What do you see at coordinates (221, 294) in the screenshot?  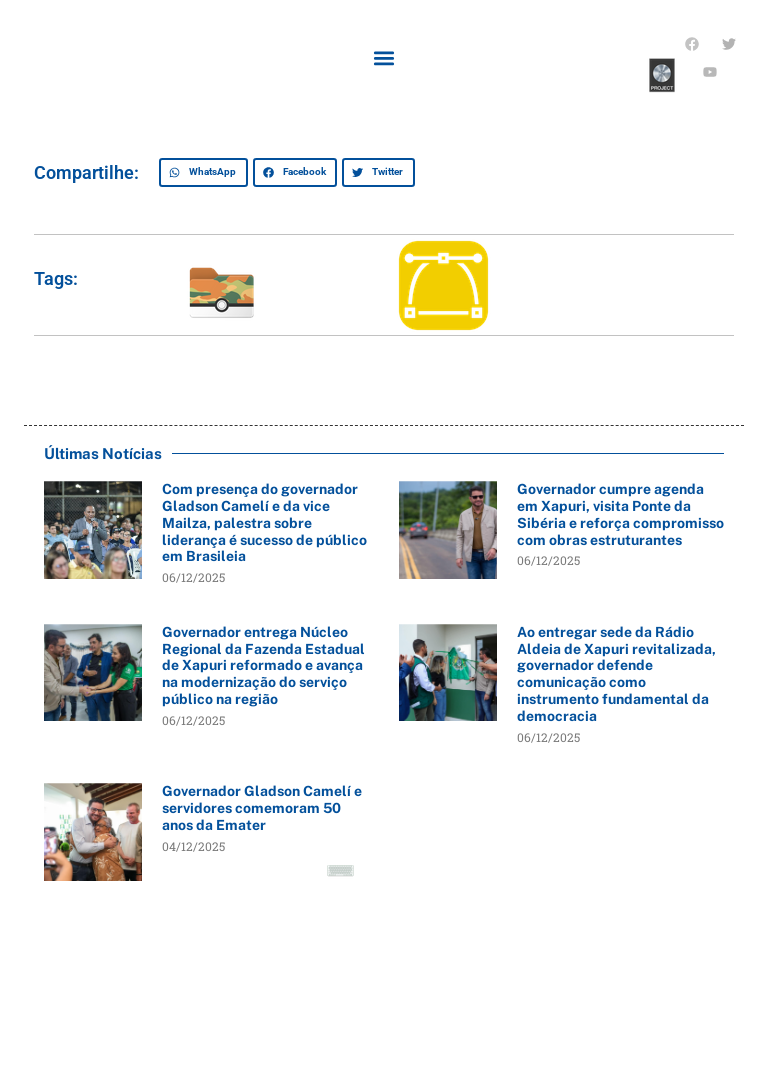 I see `folder containing pokémon safari ball themed content` at bounding box center [221, 294].